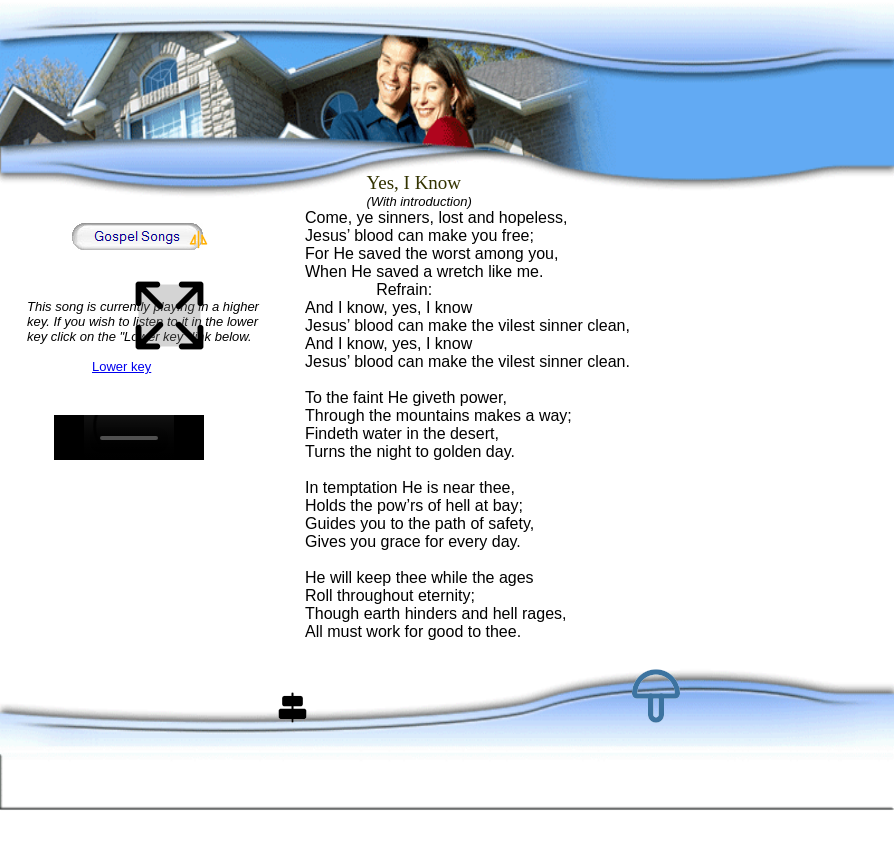 This screenshot has width=894, height=856. I want to click on flip image or content vertically, so click(198, 239).